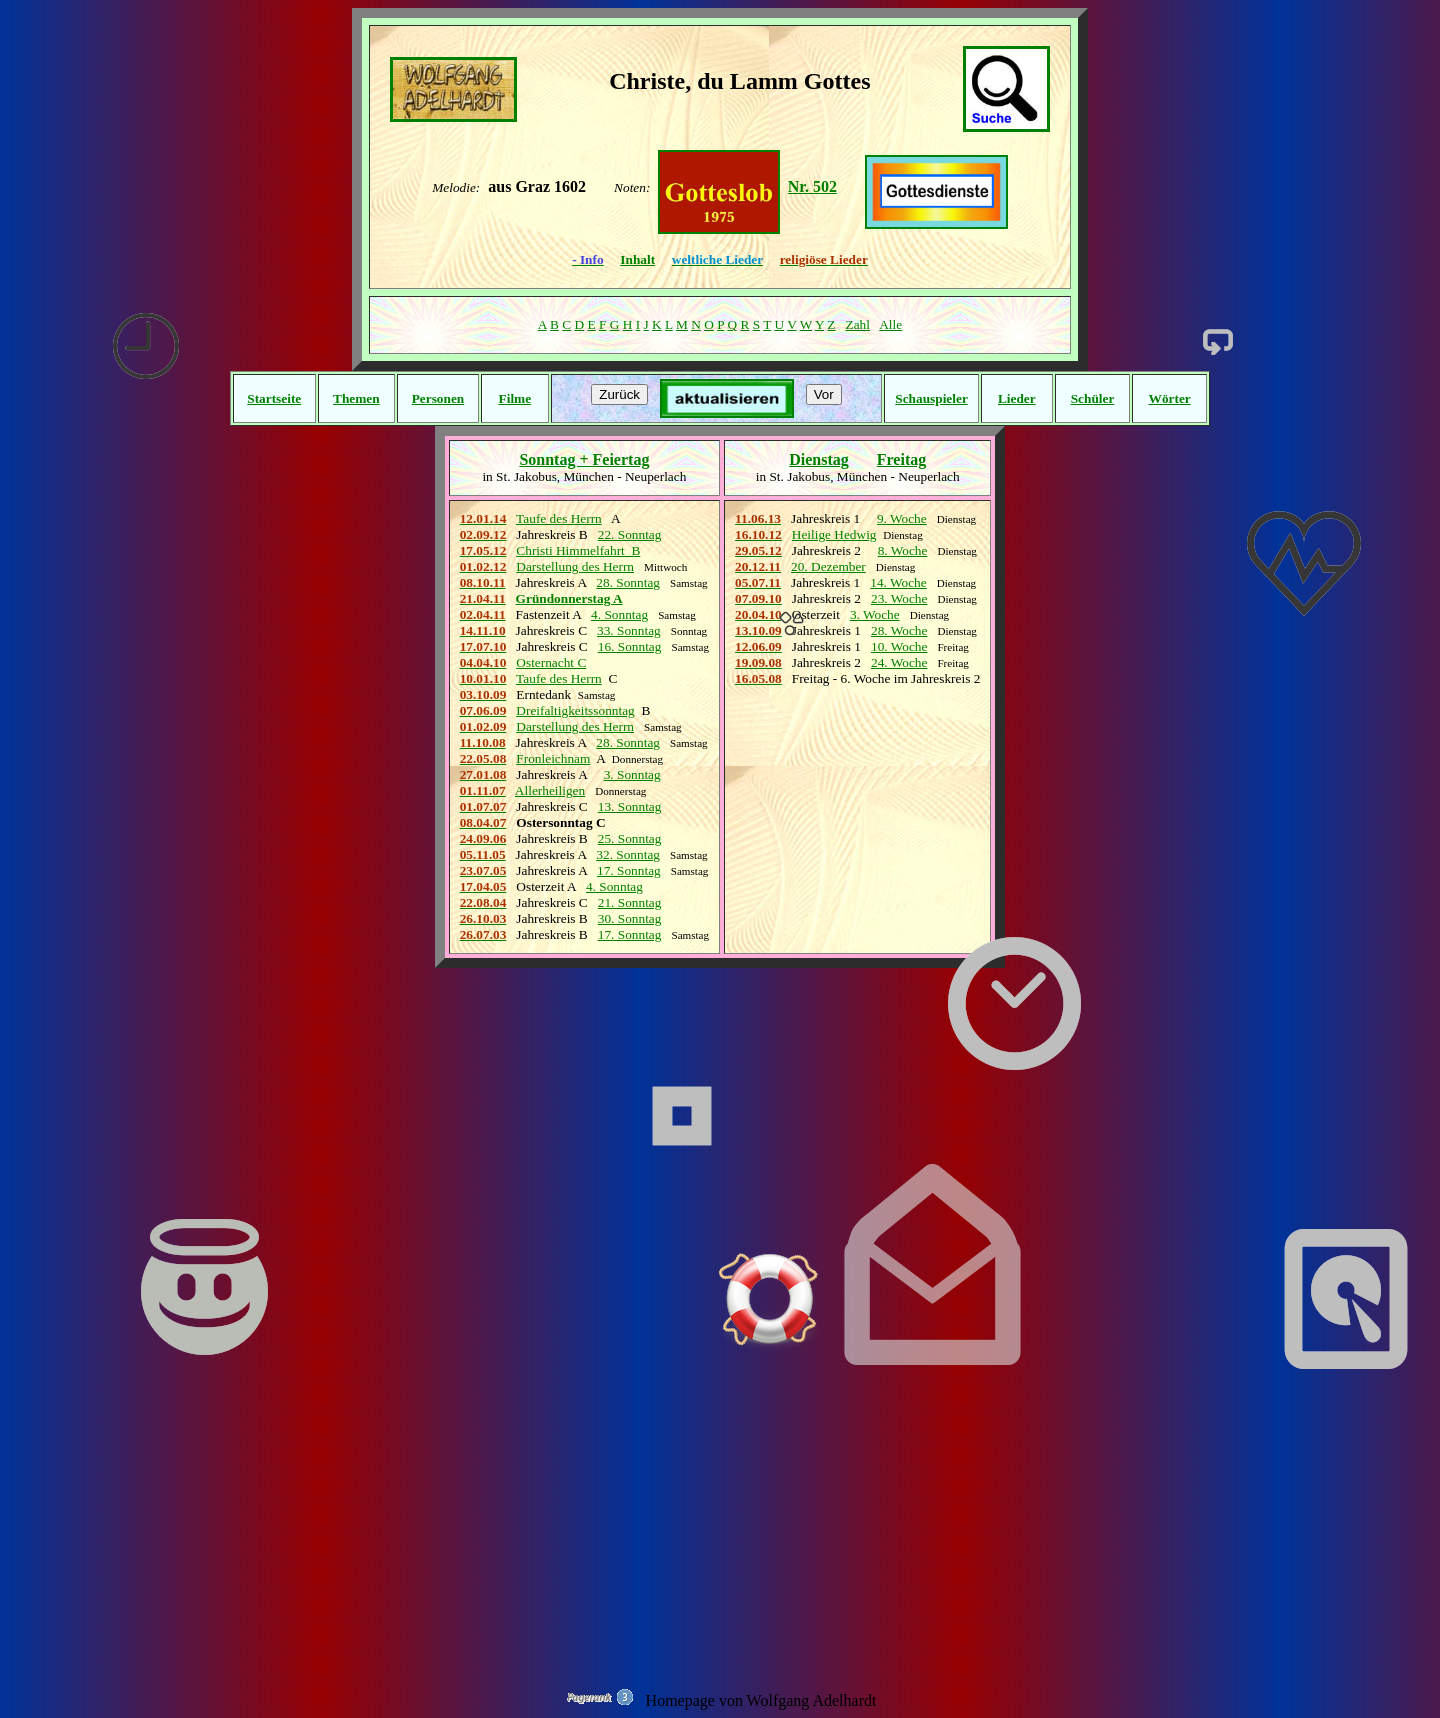 Image resolution: width=1440 pixels, height=1718 pixels. Describe the element at coordinates (769, 1300) in the screenshot. I see `access help documentation or support` at that location.